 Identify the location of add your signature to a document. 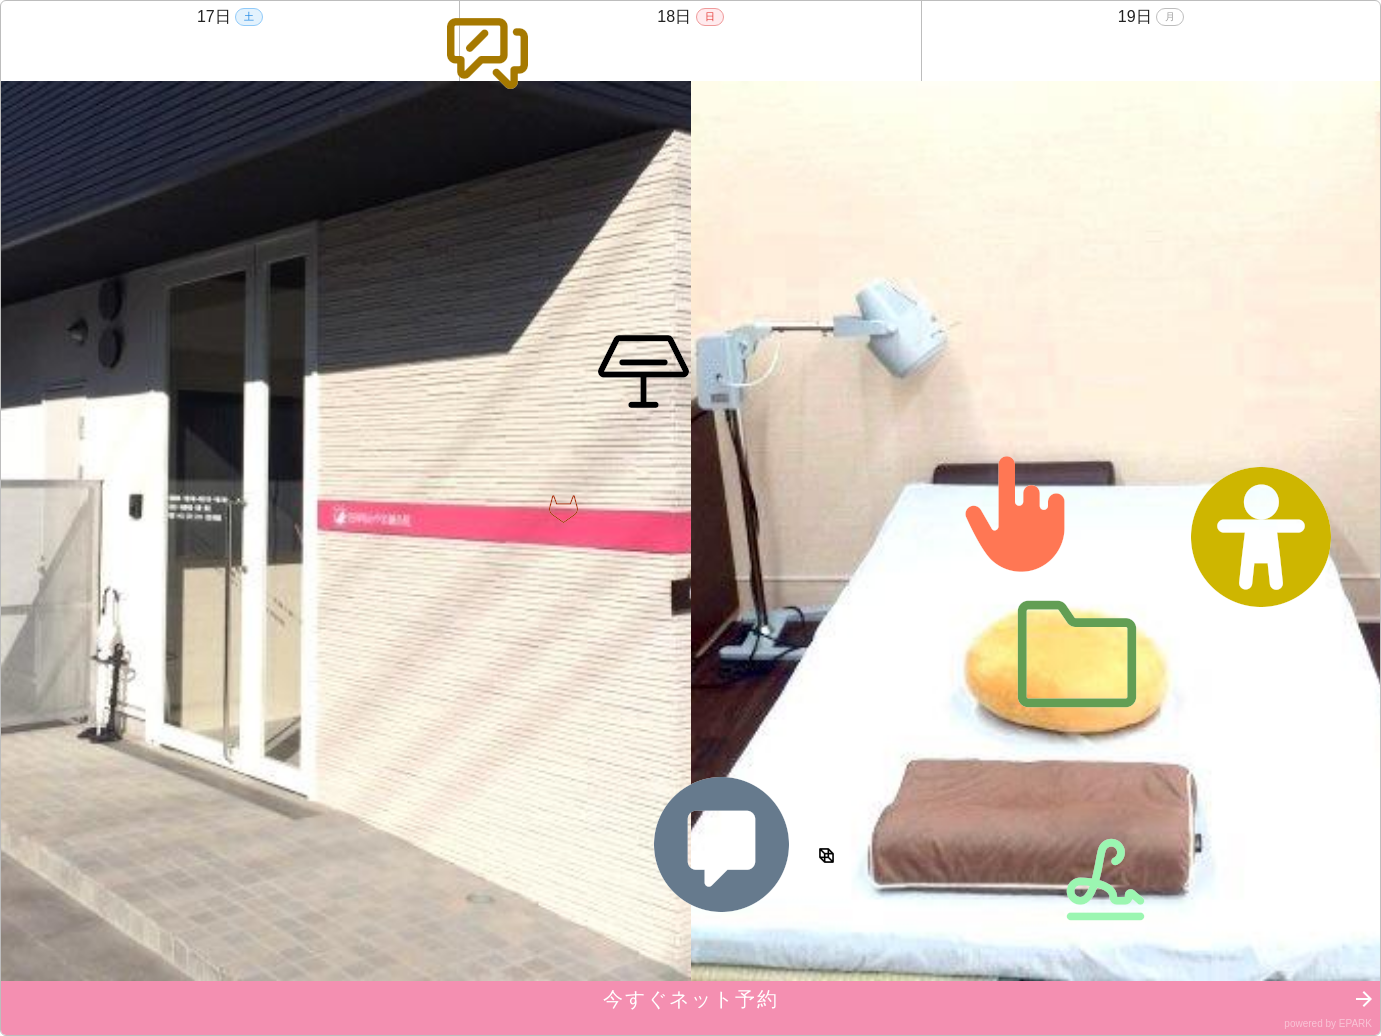
(1105, 881).